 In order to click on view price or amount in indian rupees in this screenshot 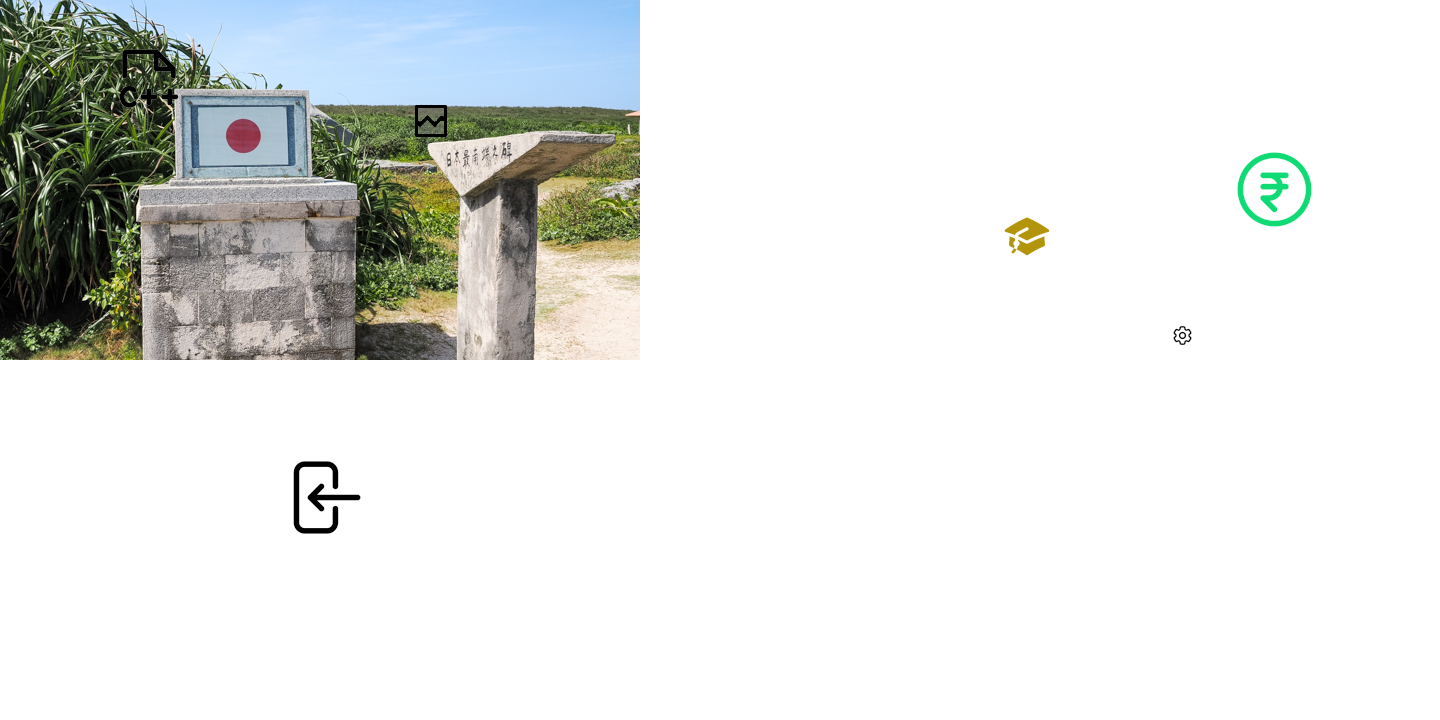, I will do `click(1274, 189)`.